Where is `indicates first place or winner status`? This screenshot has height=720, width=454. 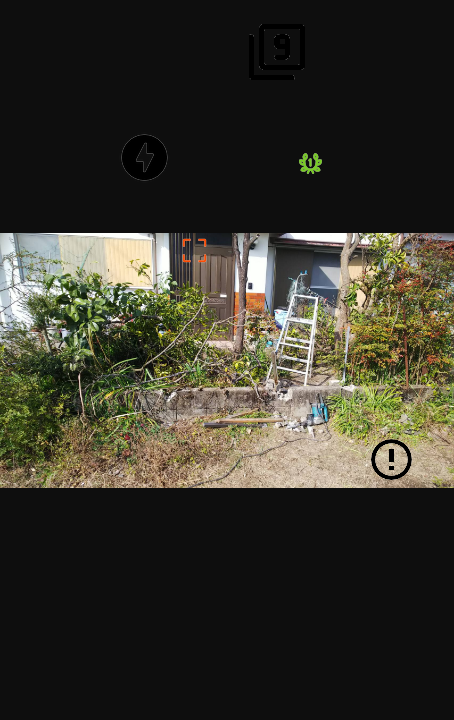
indicates first place or winner status is located at coordinates (310, 163).